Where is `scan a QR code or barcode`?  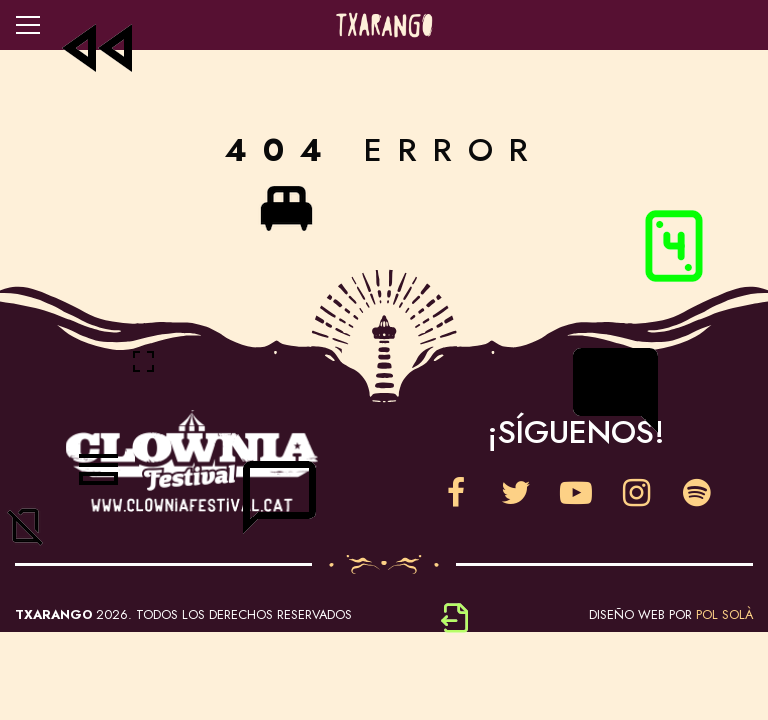 scan a QR code or barcode is located at coordinates (143, 361).